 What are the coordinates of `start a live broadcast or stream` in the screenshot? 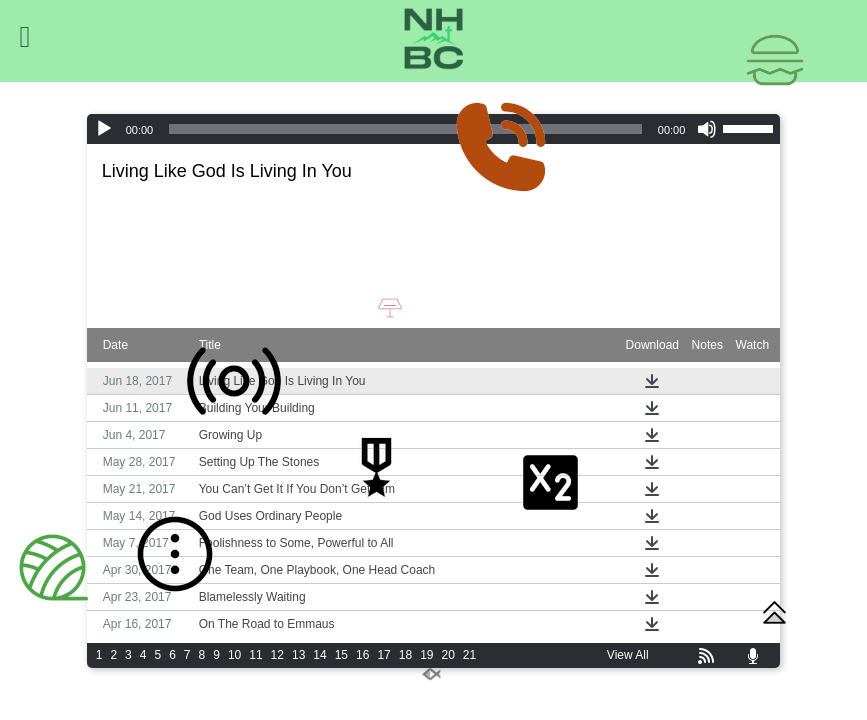 It's located at (234, 381).